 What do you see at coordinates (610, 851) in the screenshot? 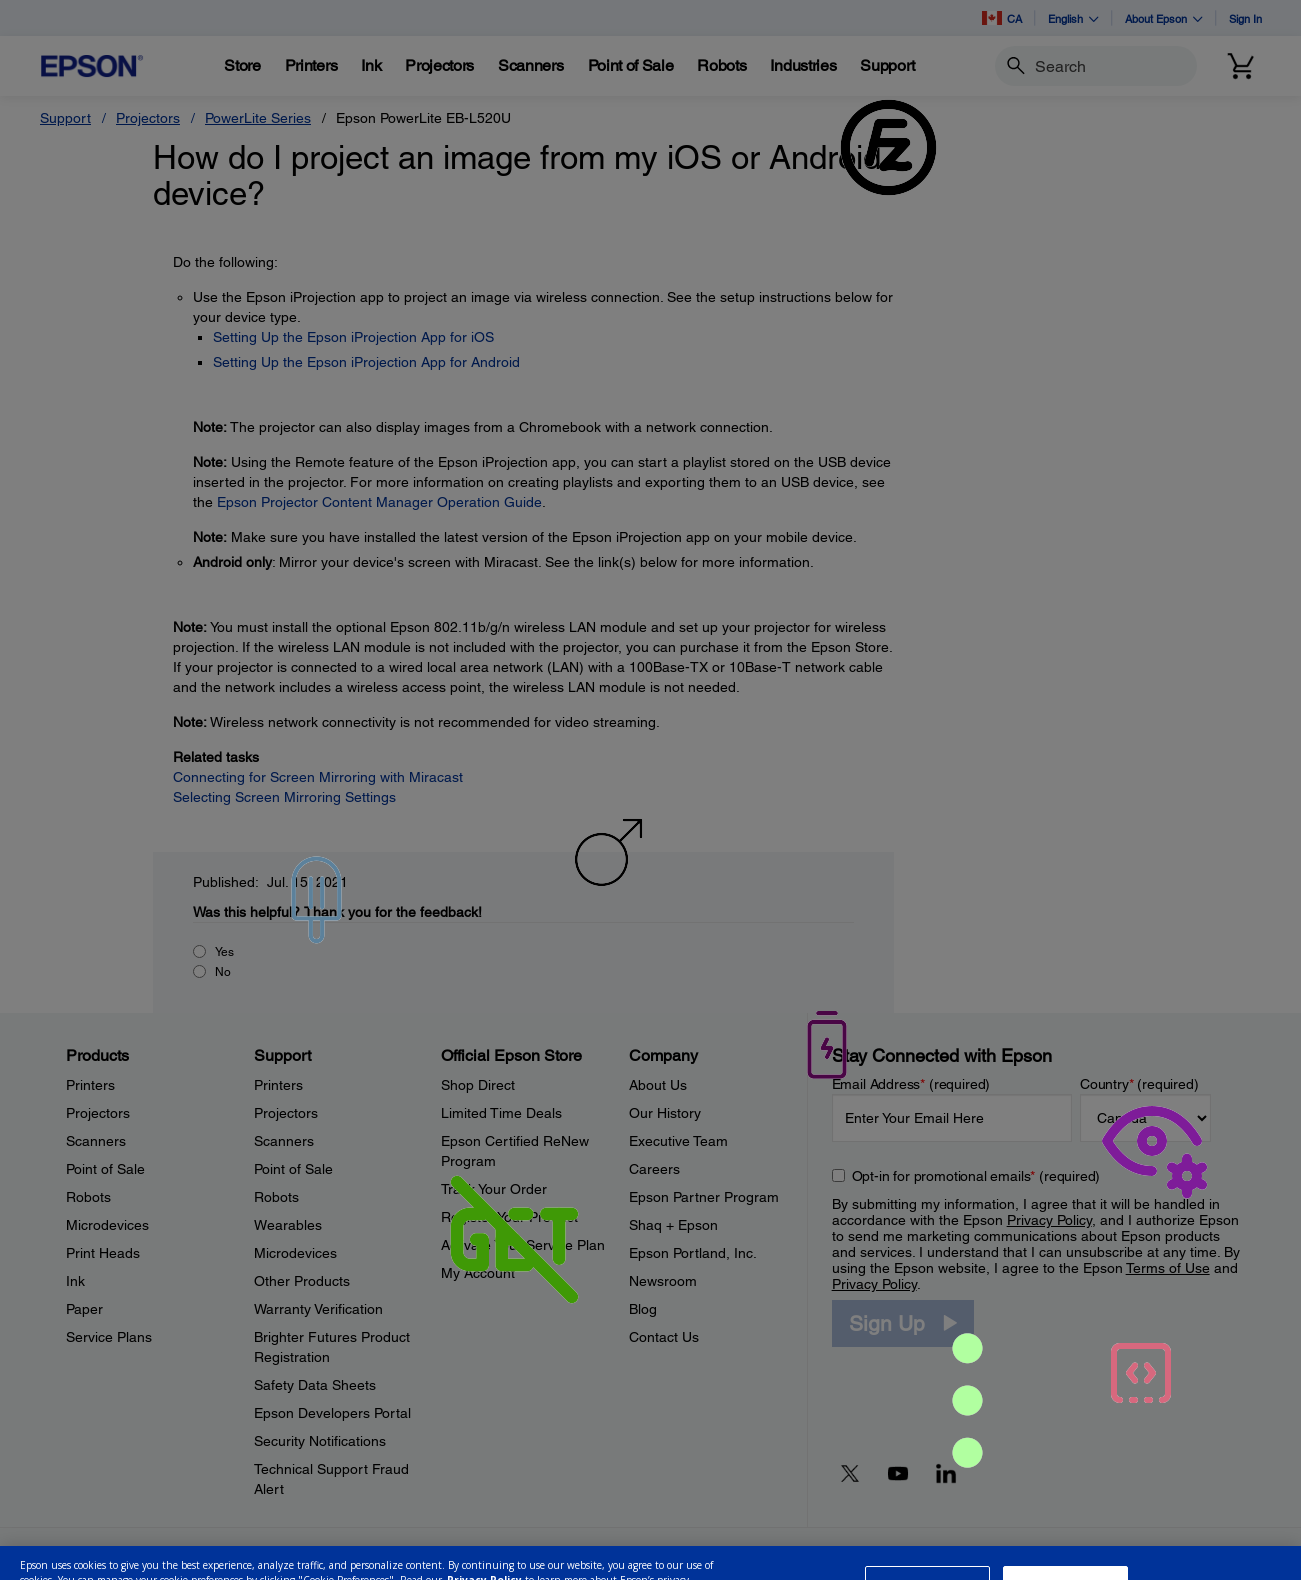
I see `indicates male gender selection` at bounding box center [610, 851].